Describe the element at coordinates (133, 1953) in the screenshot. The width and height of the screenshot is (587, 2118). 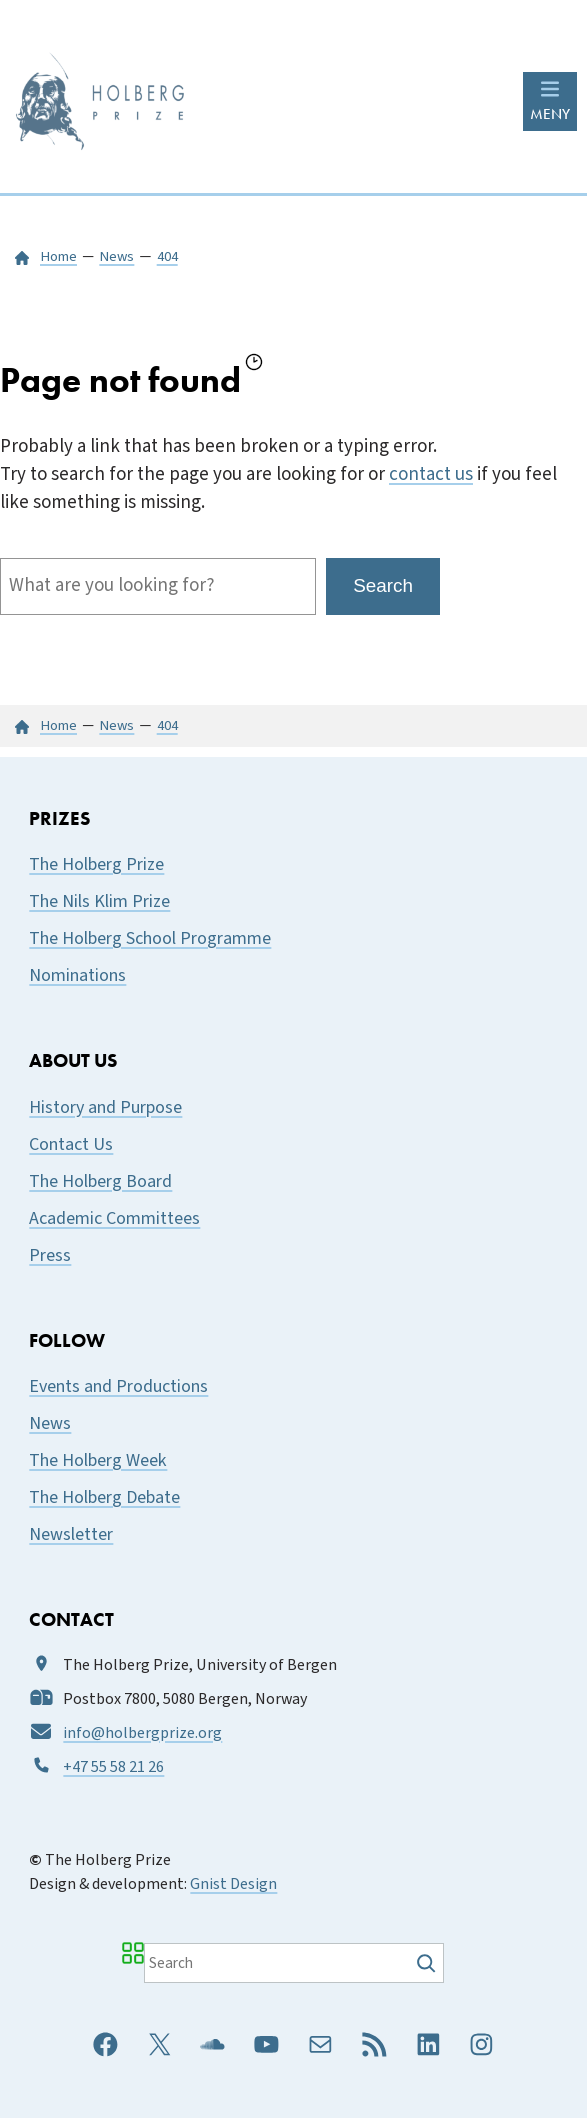
I see `switch to grid view` at that location.